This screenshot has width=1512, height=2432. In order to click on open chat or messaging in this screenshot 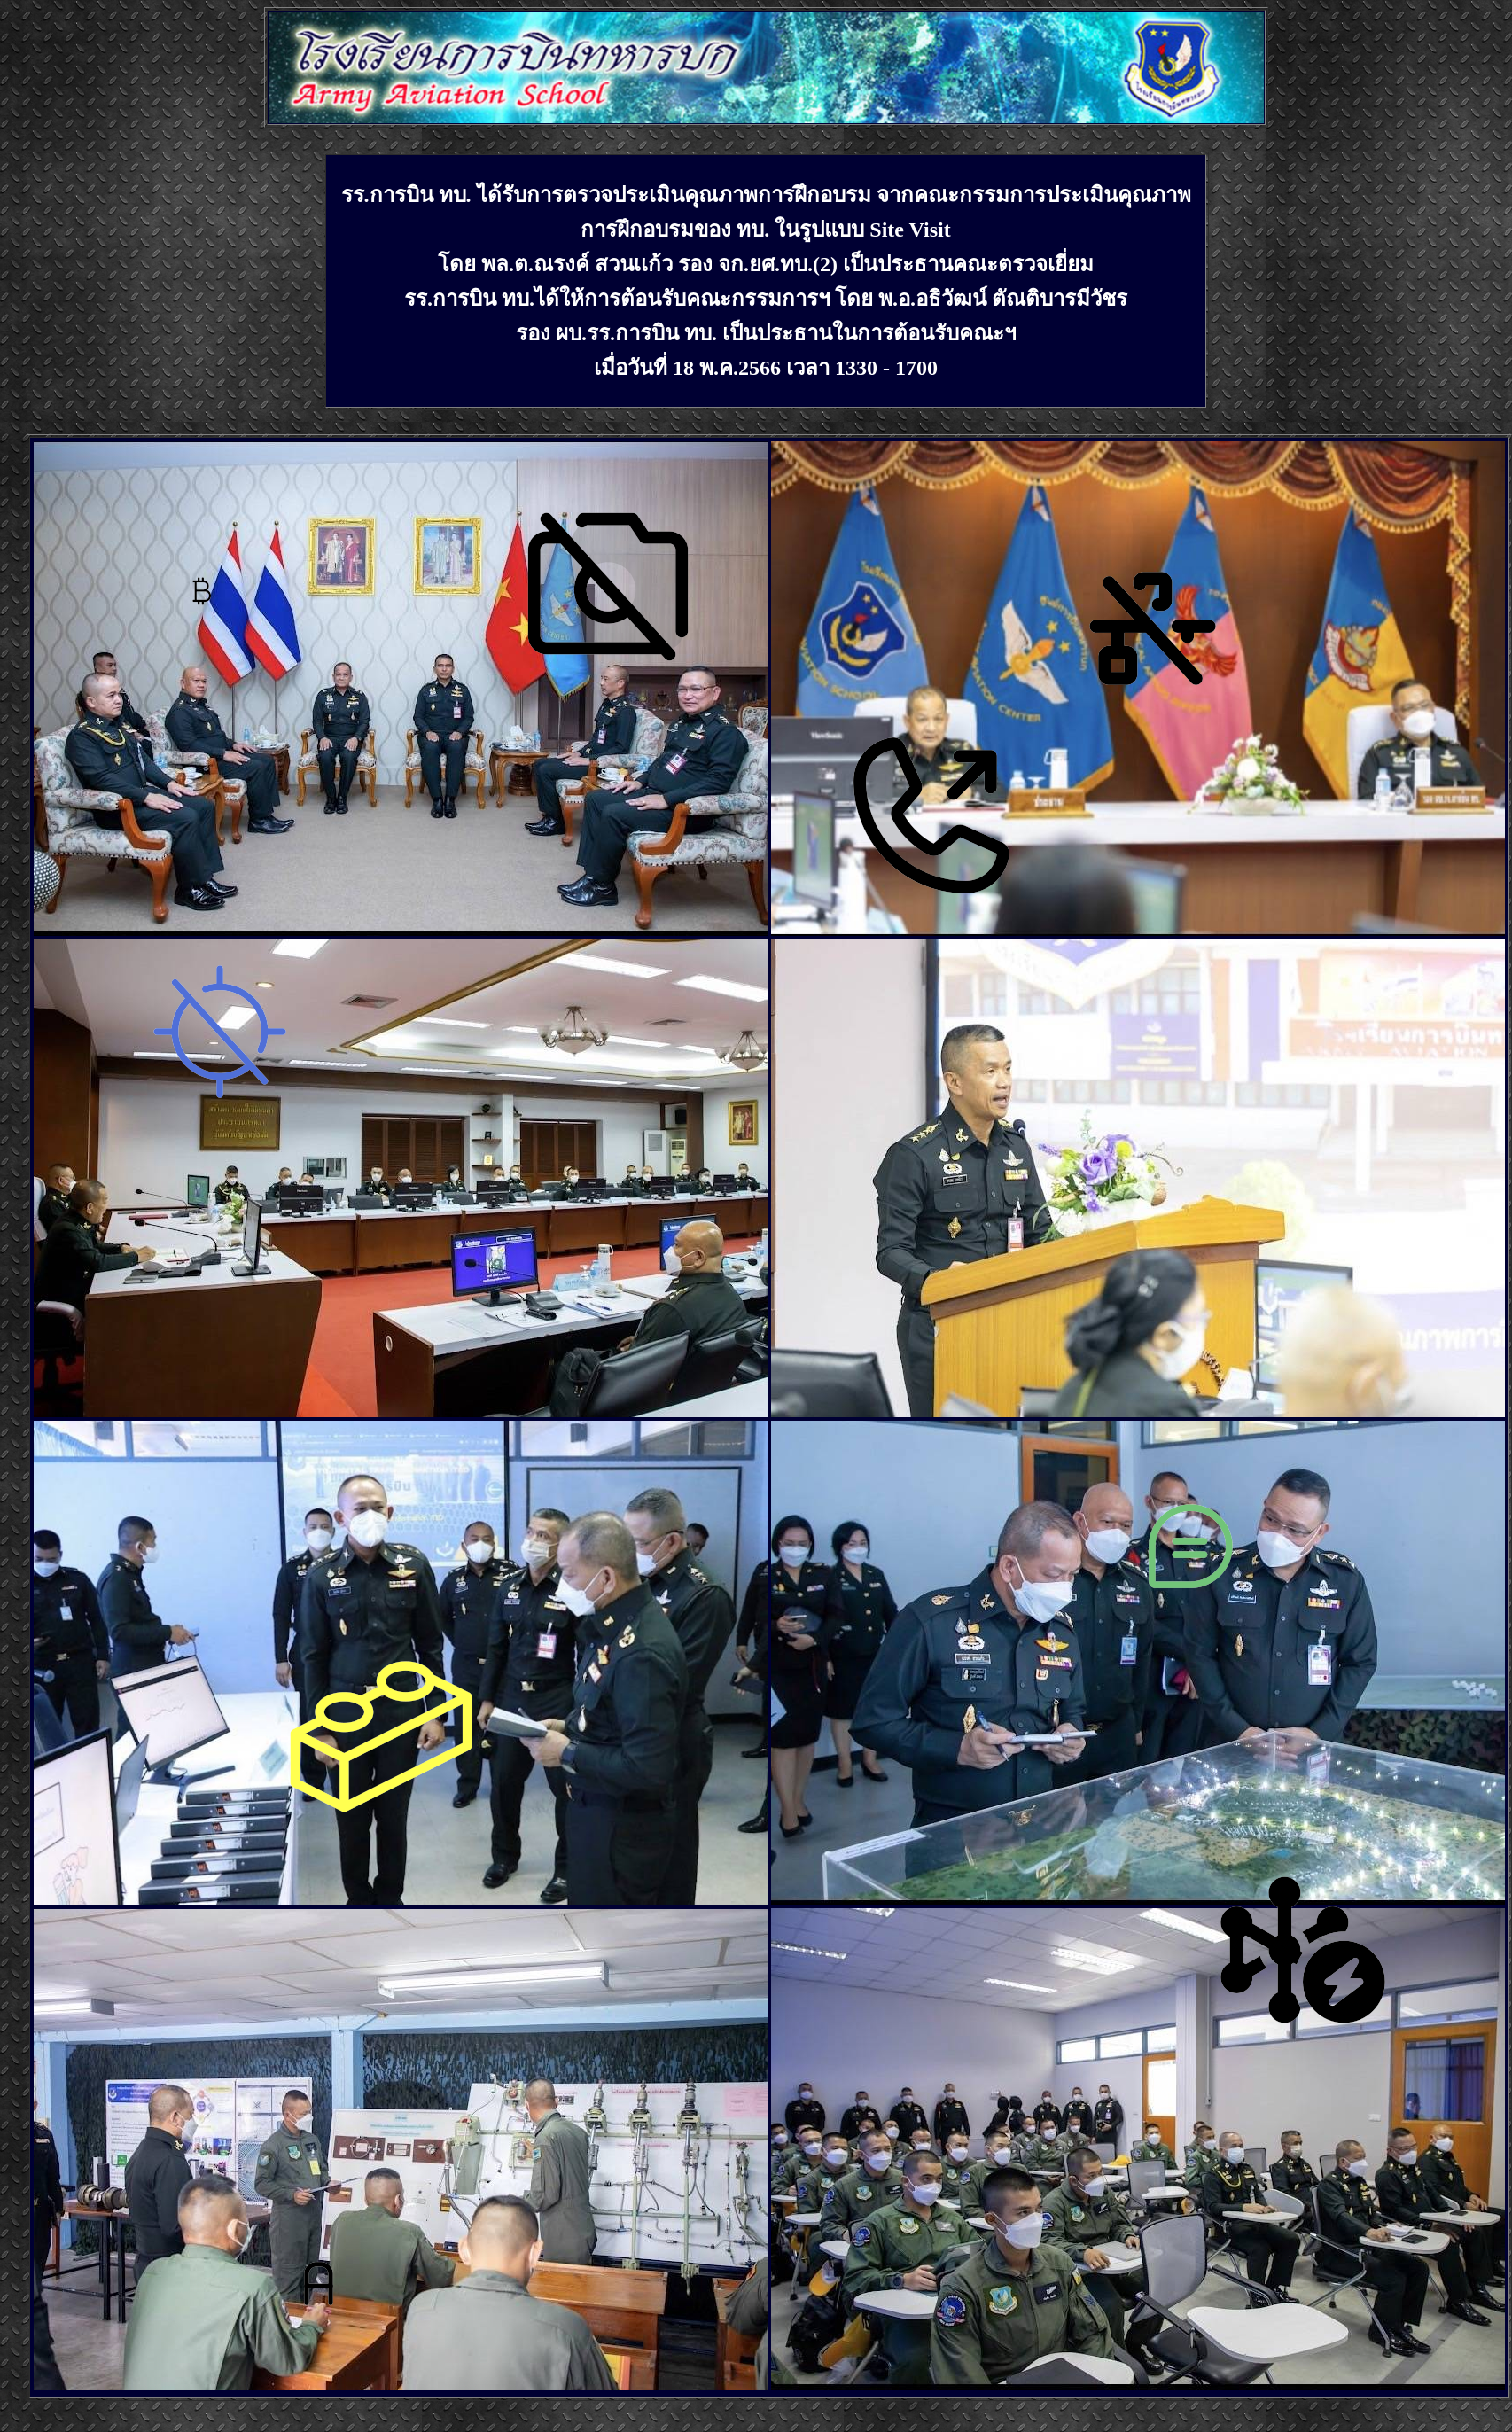, I will do `click(1189, 1547)`.